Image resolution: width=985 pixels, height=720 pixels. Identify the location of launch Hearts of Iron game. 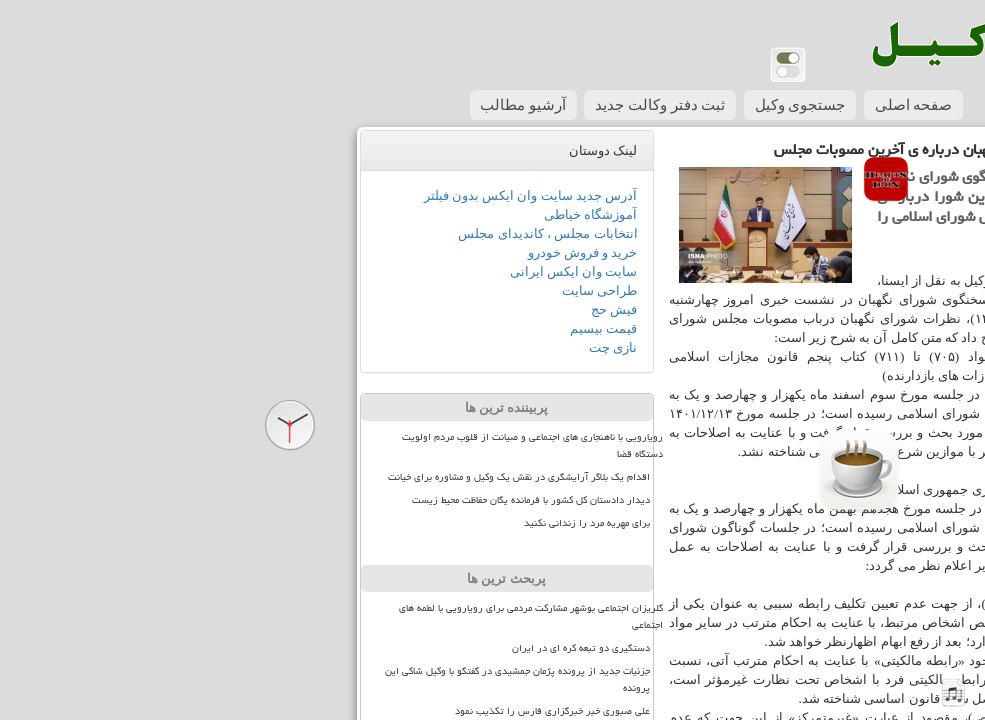
(886, 179).